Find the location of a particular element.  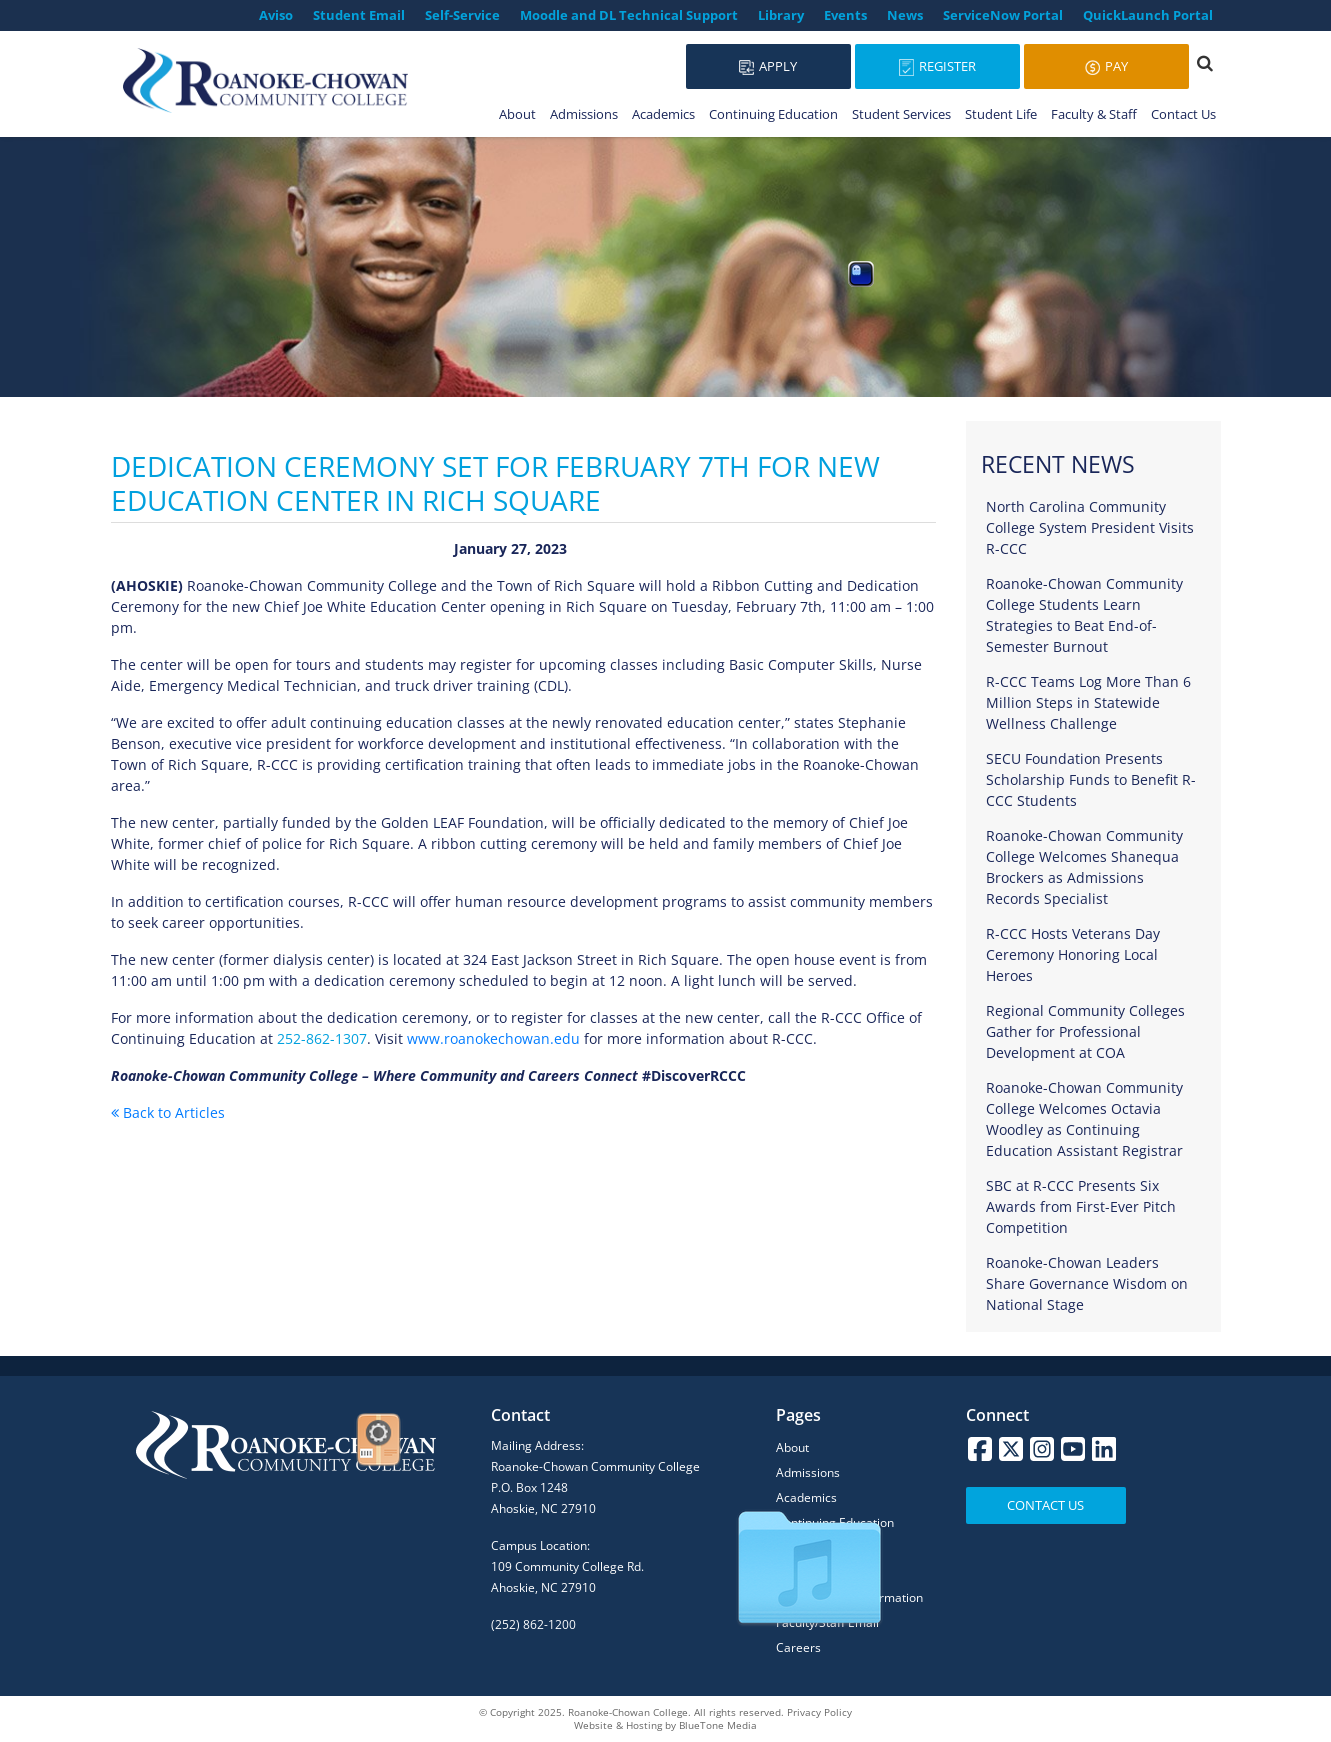

open ghostty terminal emulator is located at coordinates (861, 274).